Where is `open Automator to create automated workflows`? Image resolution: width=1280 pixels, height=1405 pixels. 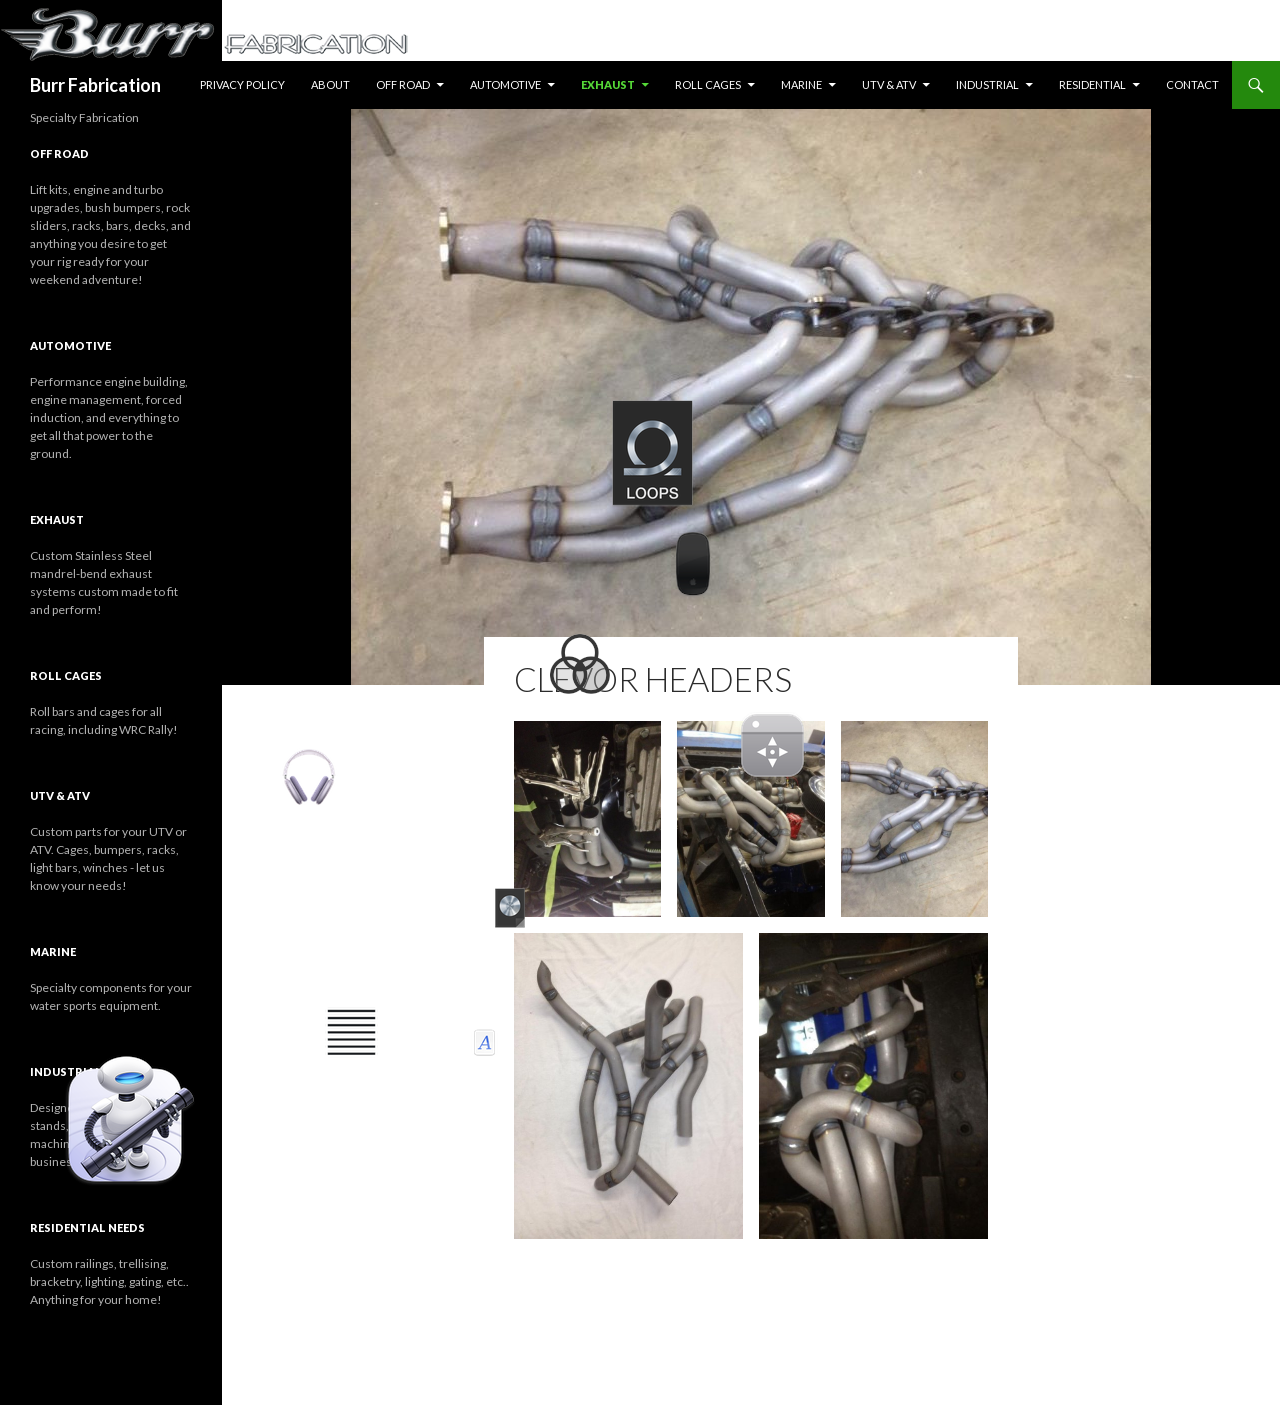 open Automator to create automated workflows is located at coordinates (125, 1125).